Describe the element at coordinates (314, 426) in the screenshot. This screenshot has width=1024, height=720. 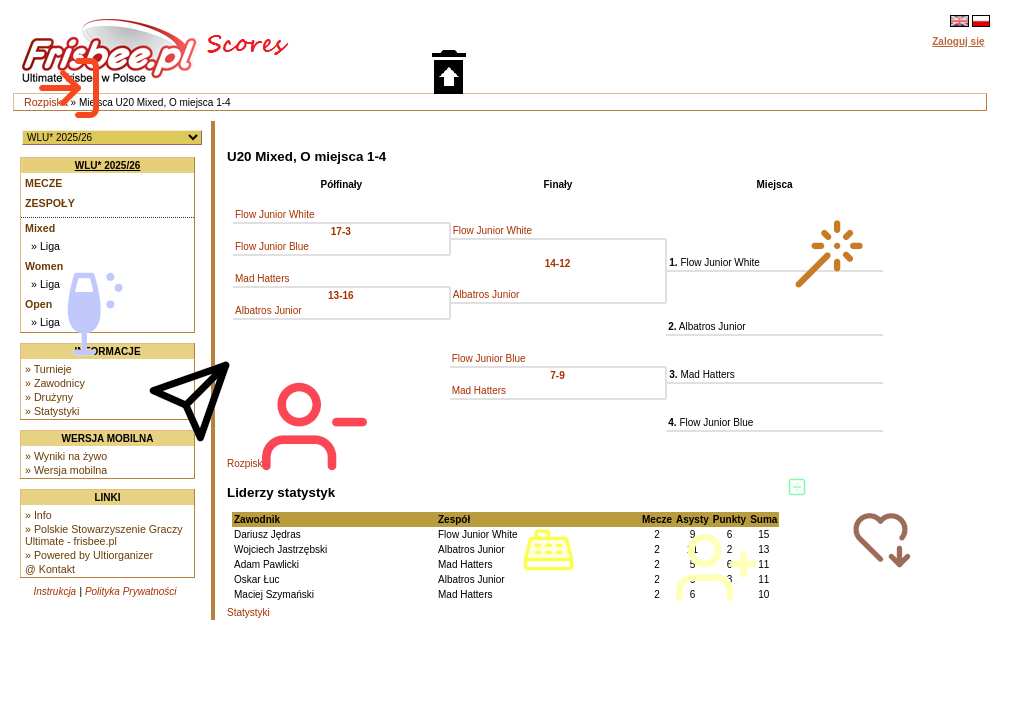
I see `remove a user or contact` at that location.